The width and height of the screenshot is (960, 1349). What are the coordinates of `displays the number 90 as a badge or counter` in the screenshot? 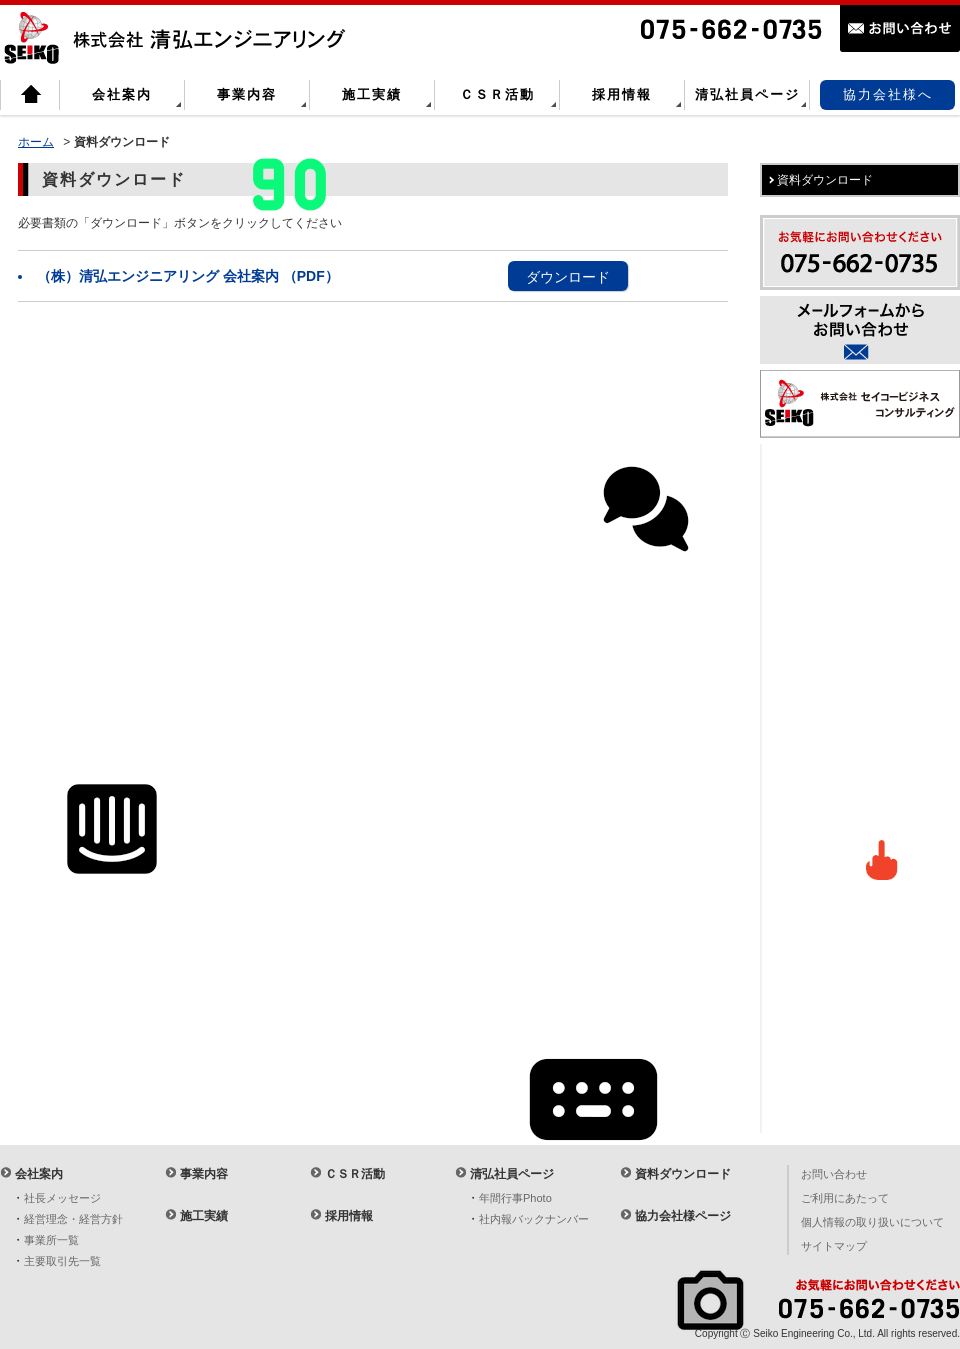 It's located at (289, 184).